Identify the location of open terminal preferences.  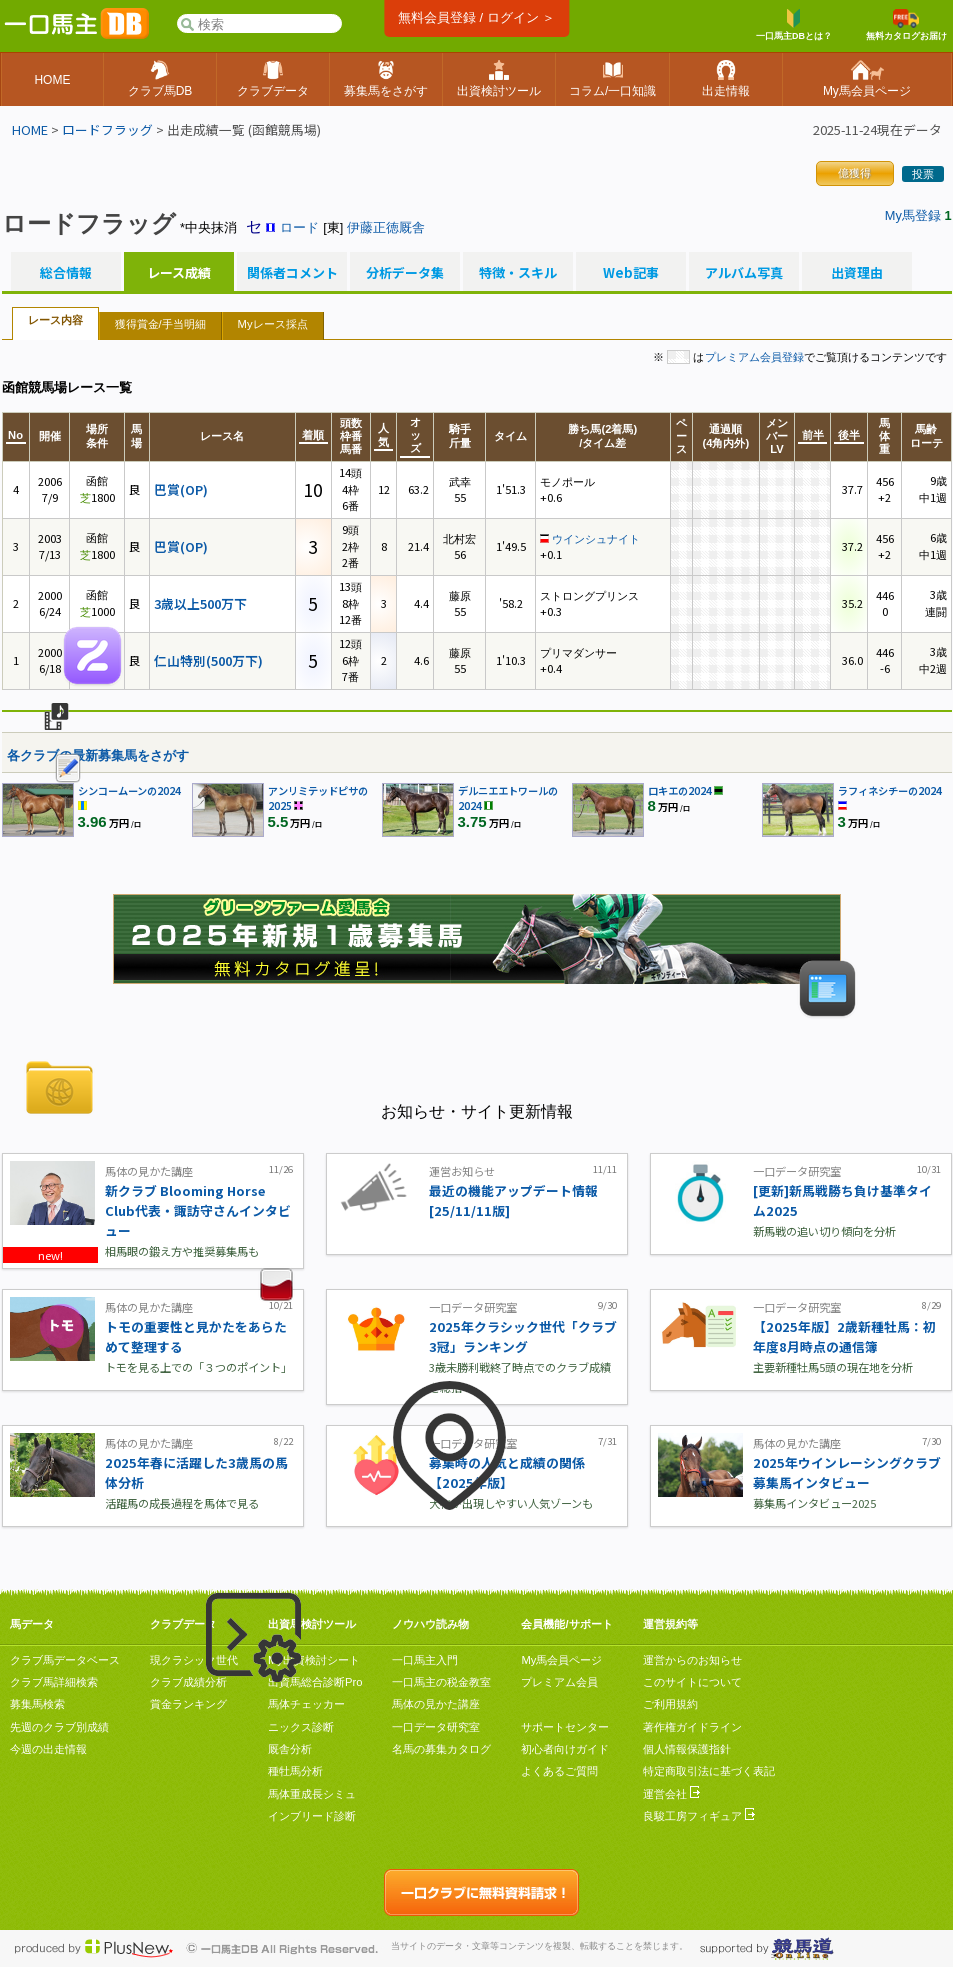
(253, 1634).